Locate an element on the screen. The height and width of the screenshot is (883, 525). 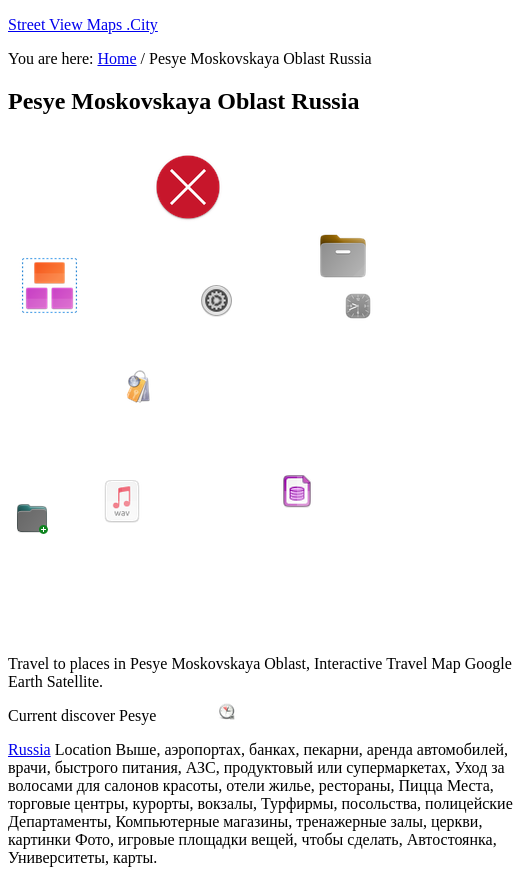
open the clock app is located at coordinates (358, 306).